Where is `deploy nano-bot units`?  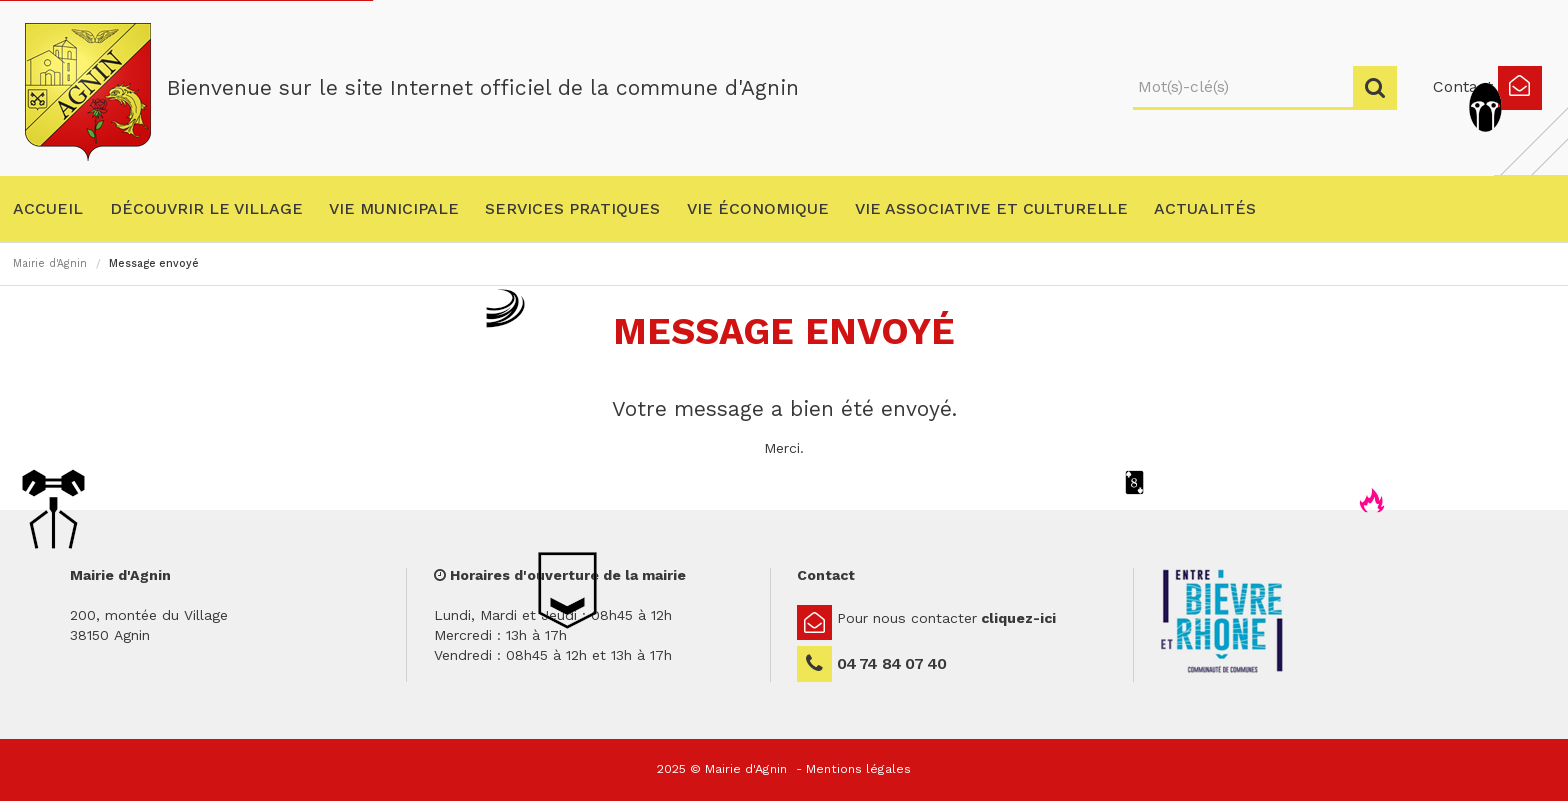 deploy nano-bot units is located at coordinates (53, 509).